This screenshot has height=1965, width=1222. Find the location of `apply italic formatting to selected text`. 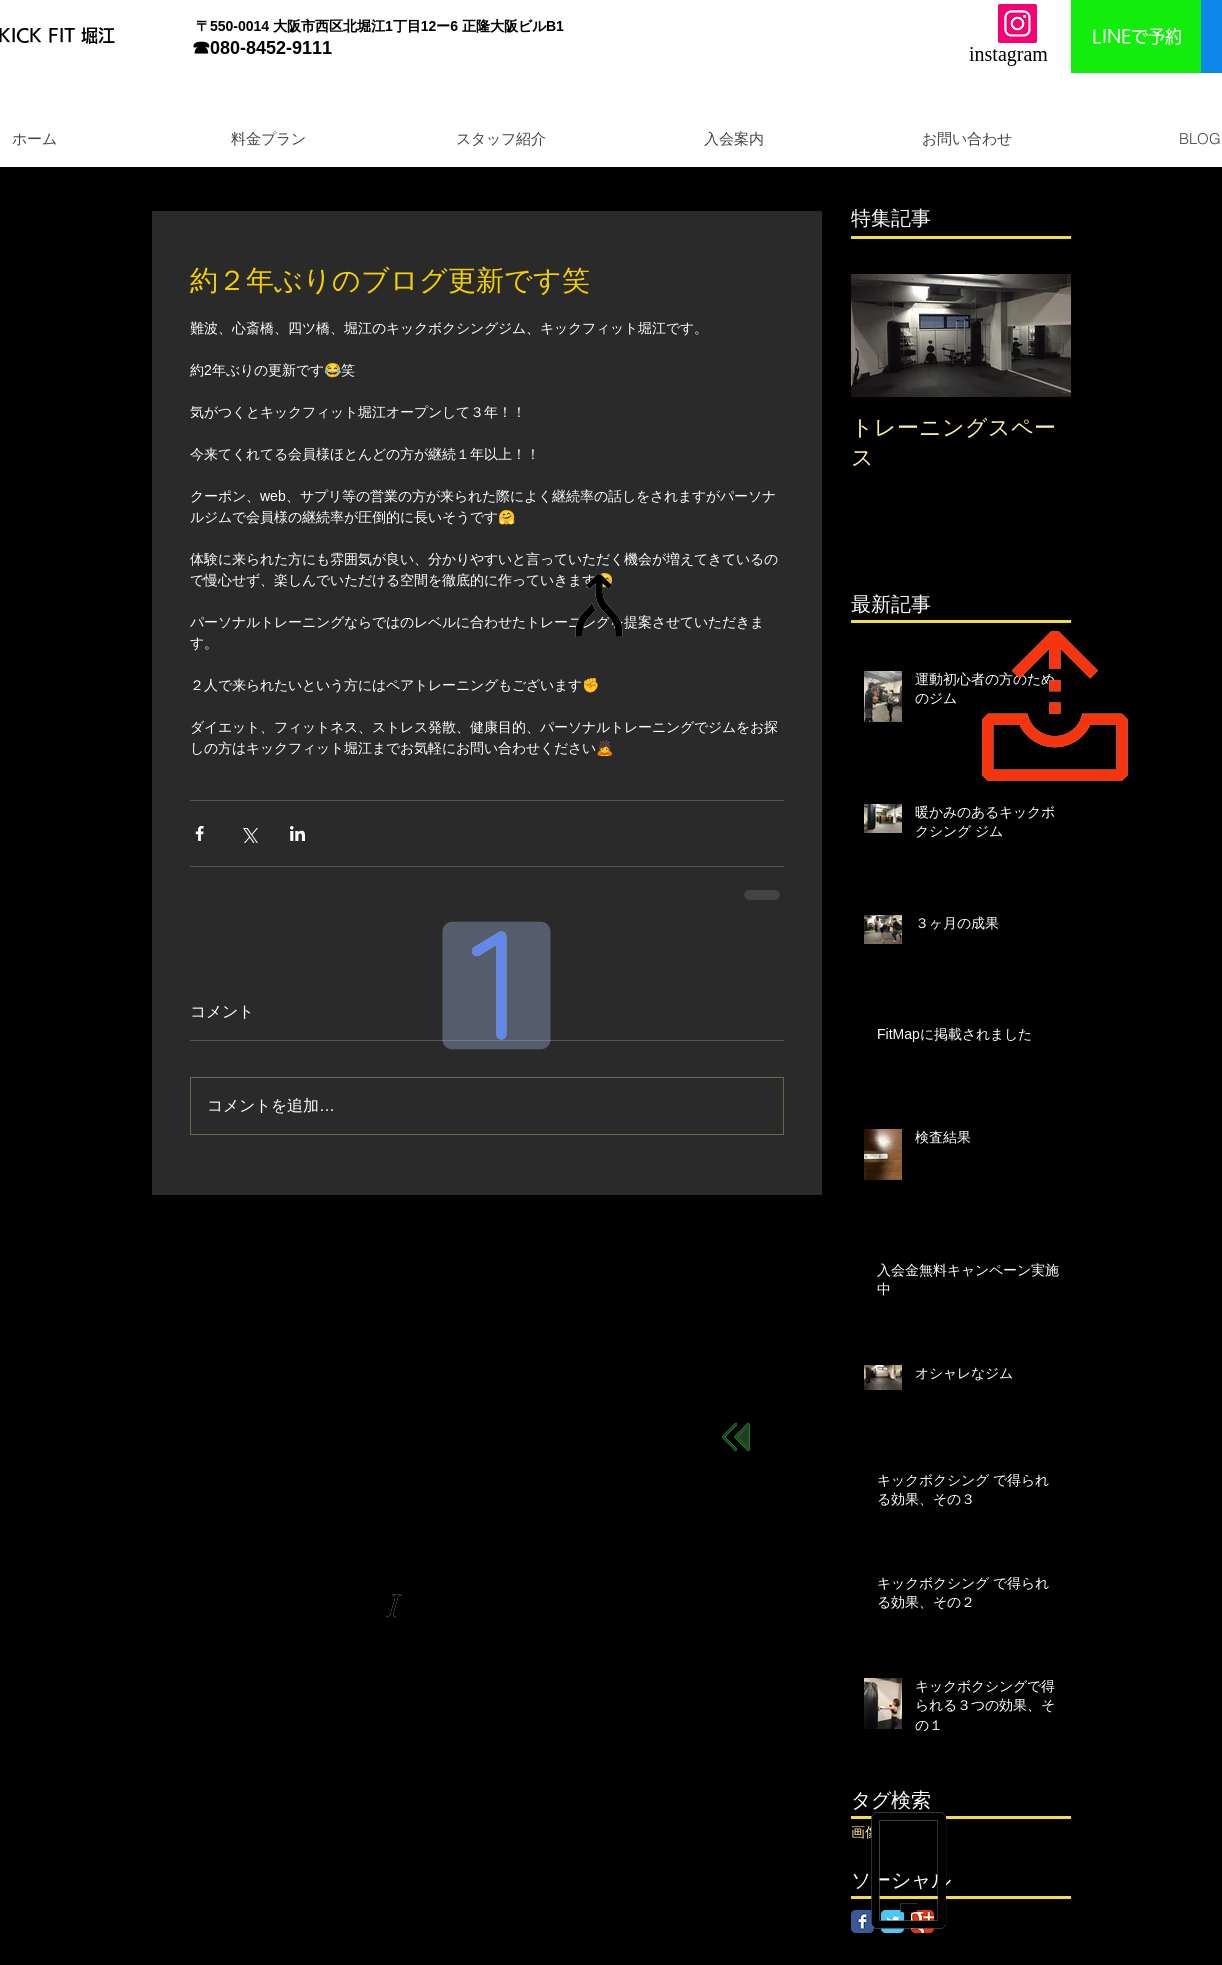

apply italic formatting to selected text is located at coordinates (394, 1606).